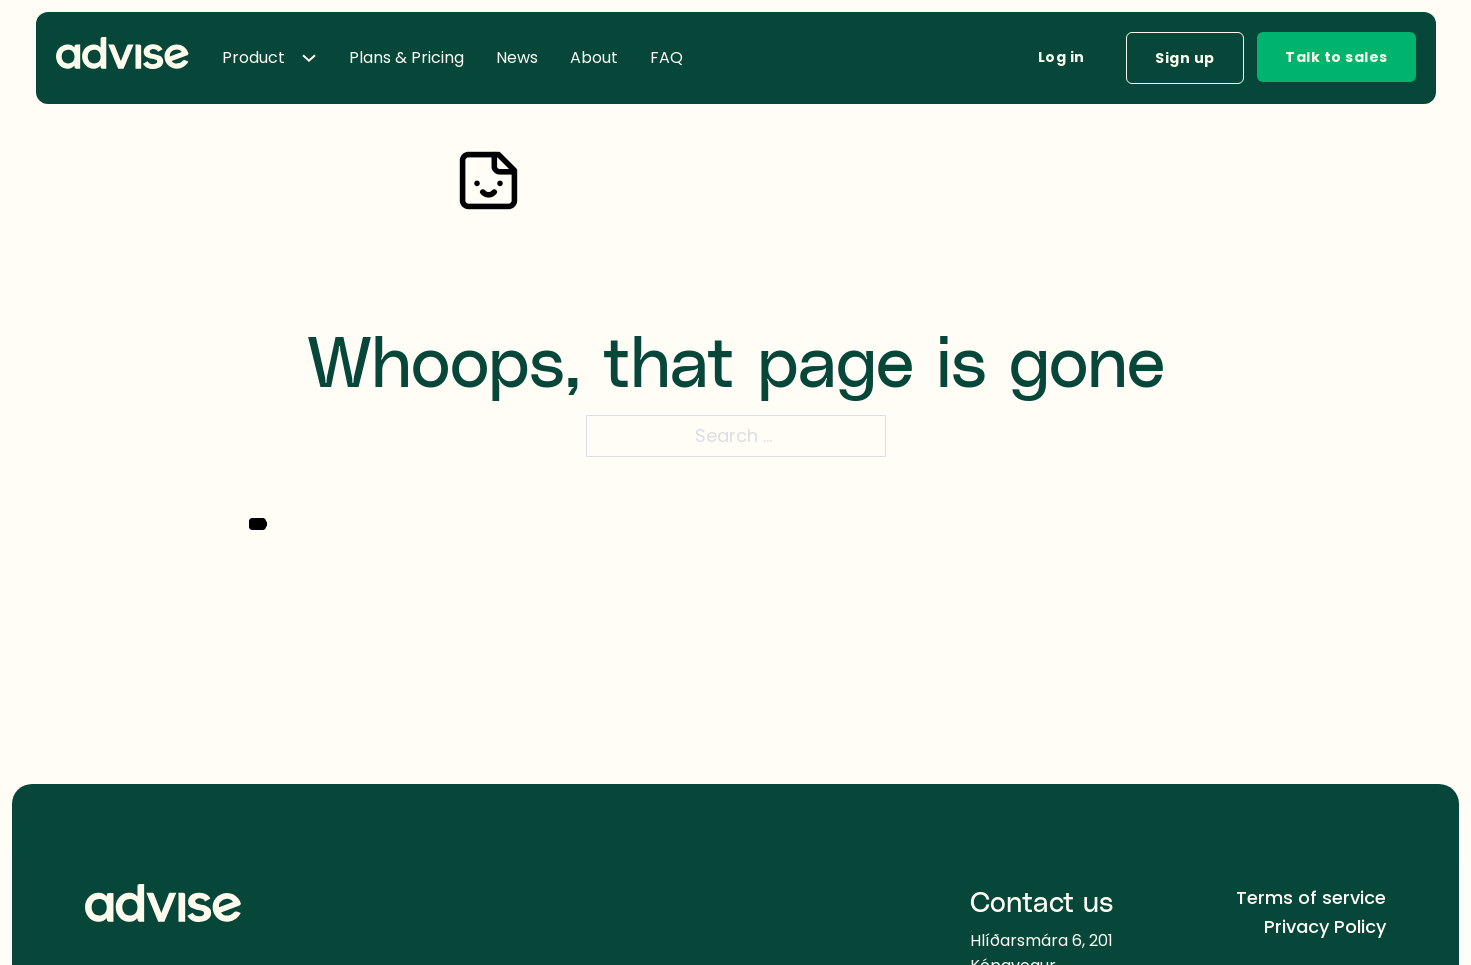 This screenshot has height=965, width=1471. Describe the element at coordinates (258, 524) in the screenshot. I see `indicates current battery level` at that location.